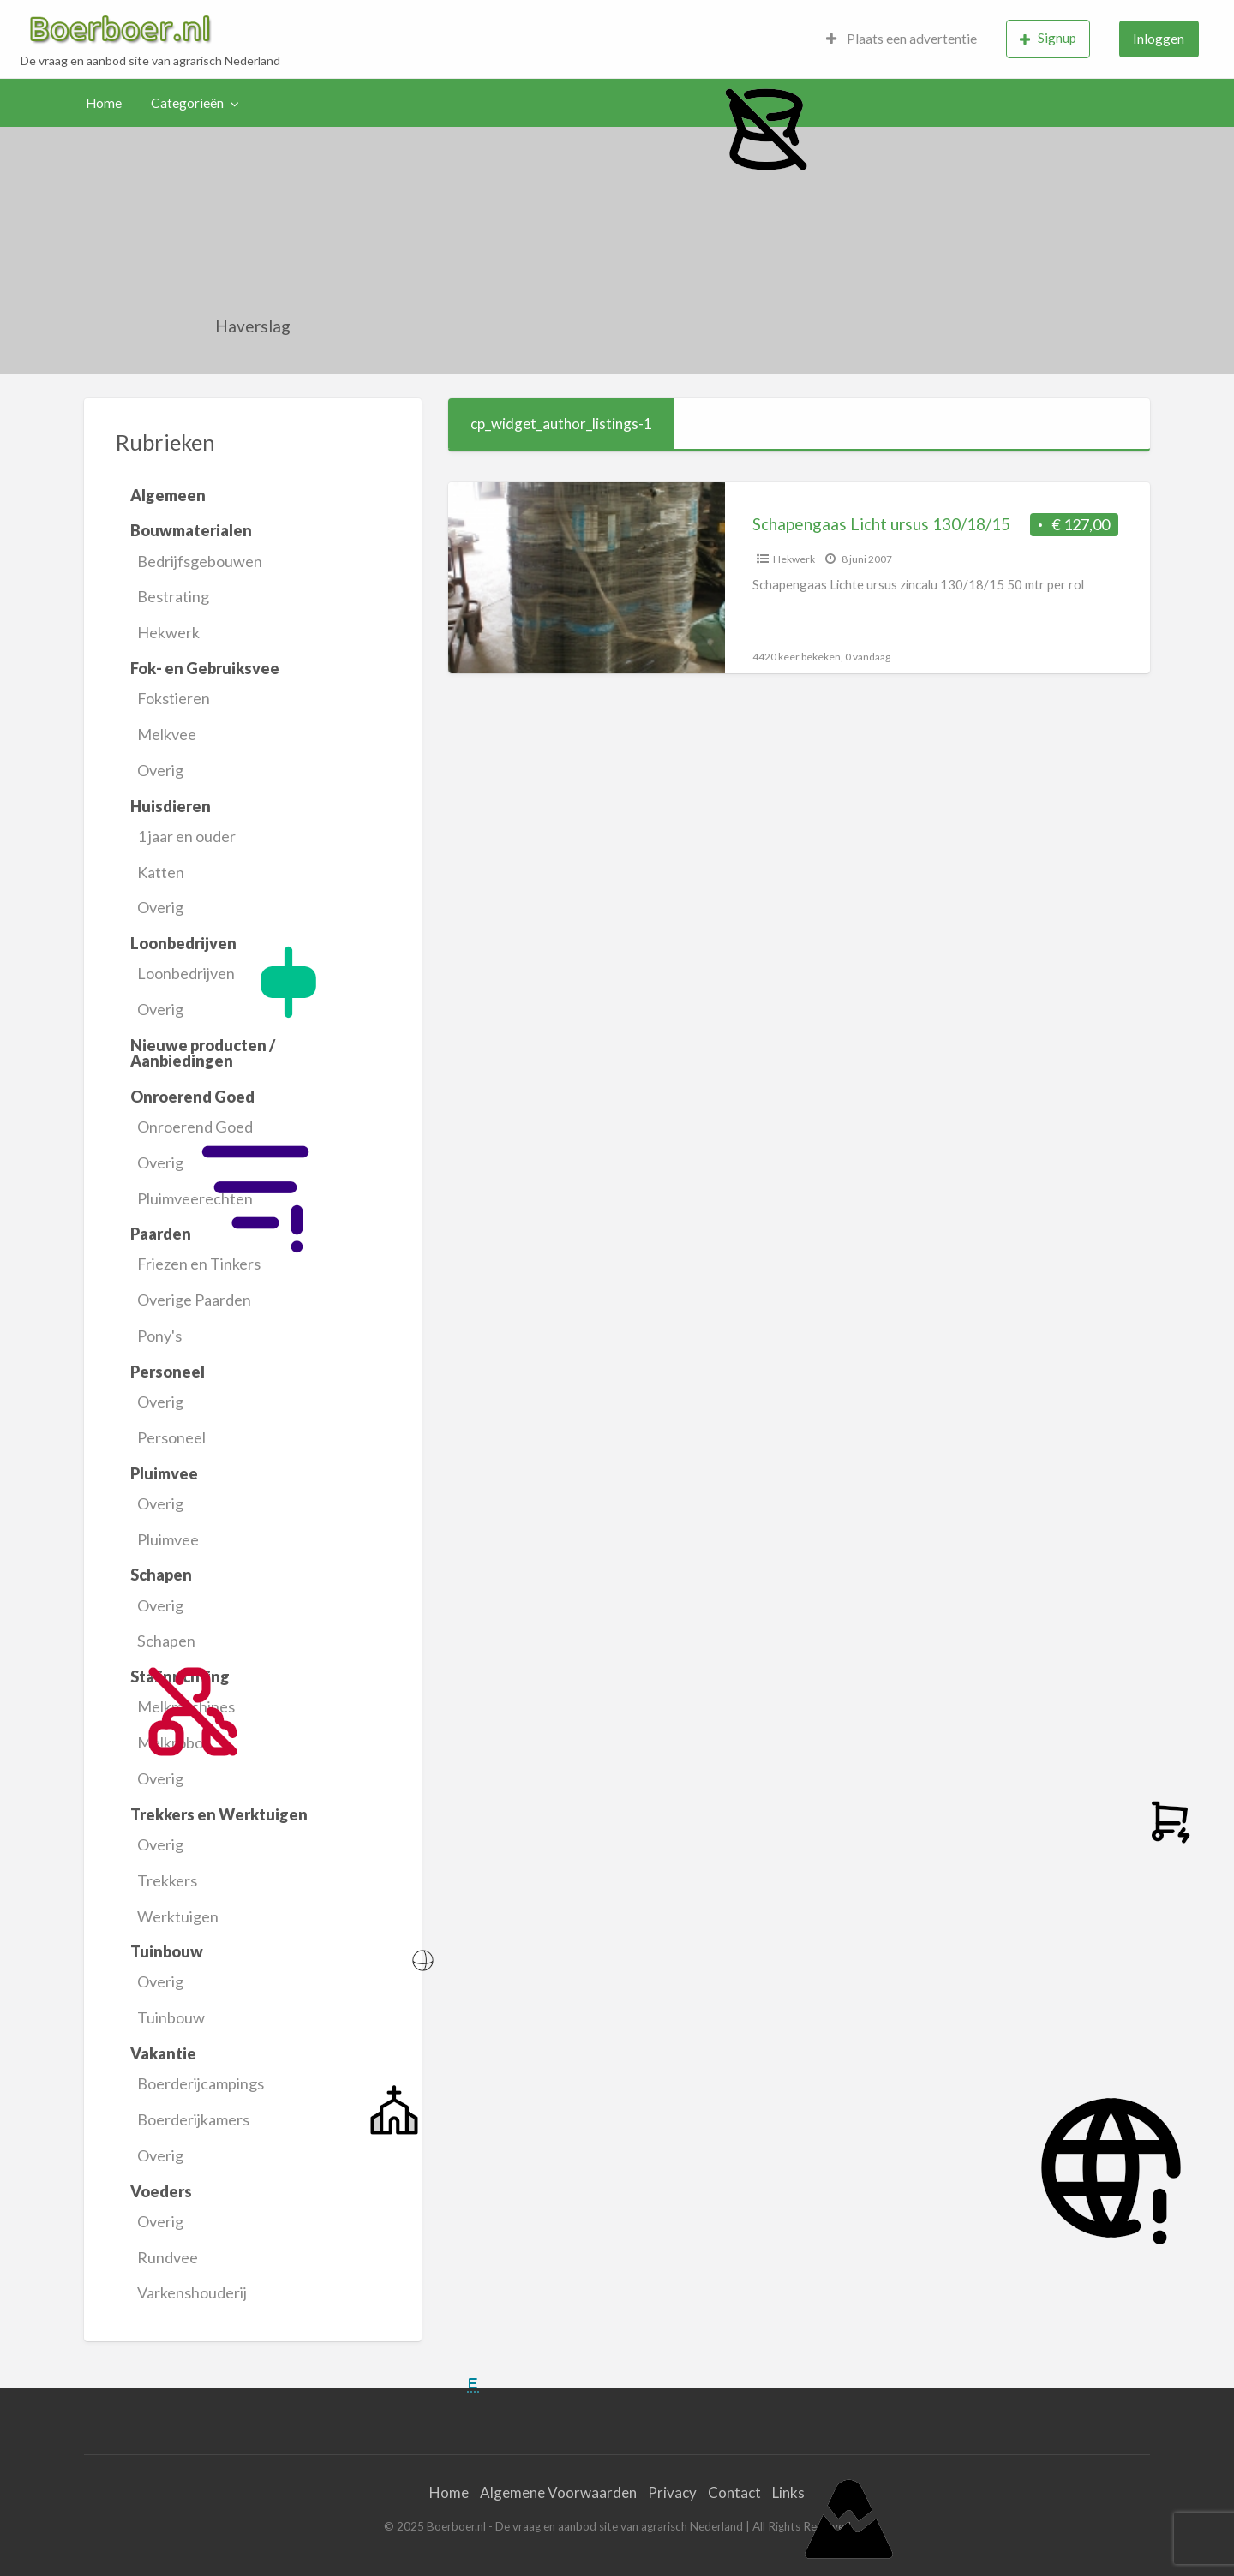  I want to click on filter settings require attention, so click(255, 1187).